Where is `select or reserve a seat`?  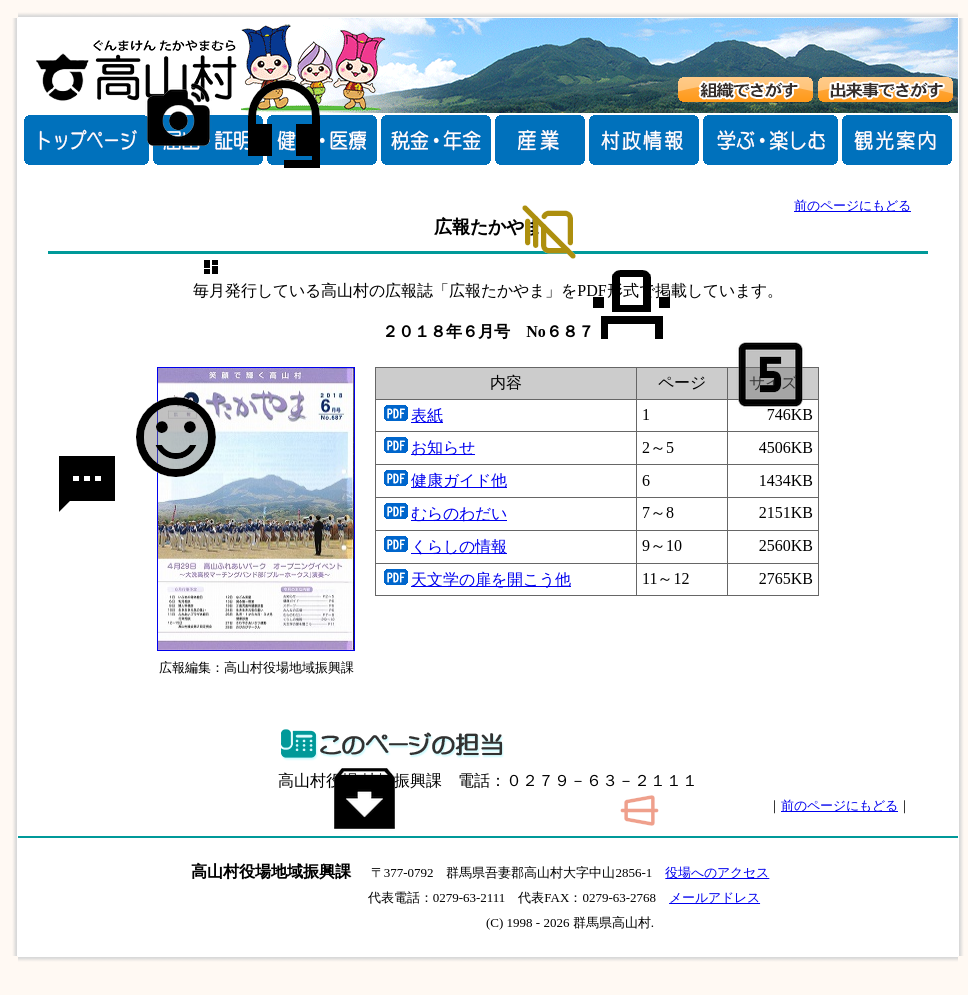
select or reserve a seat is located at coordinates (631, 304).